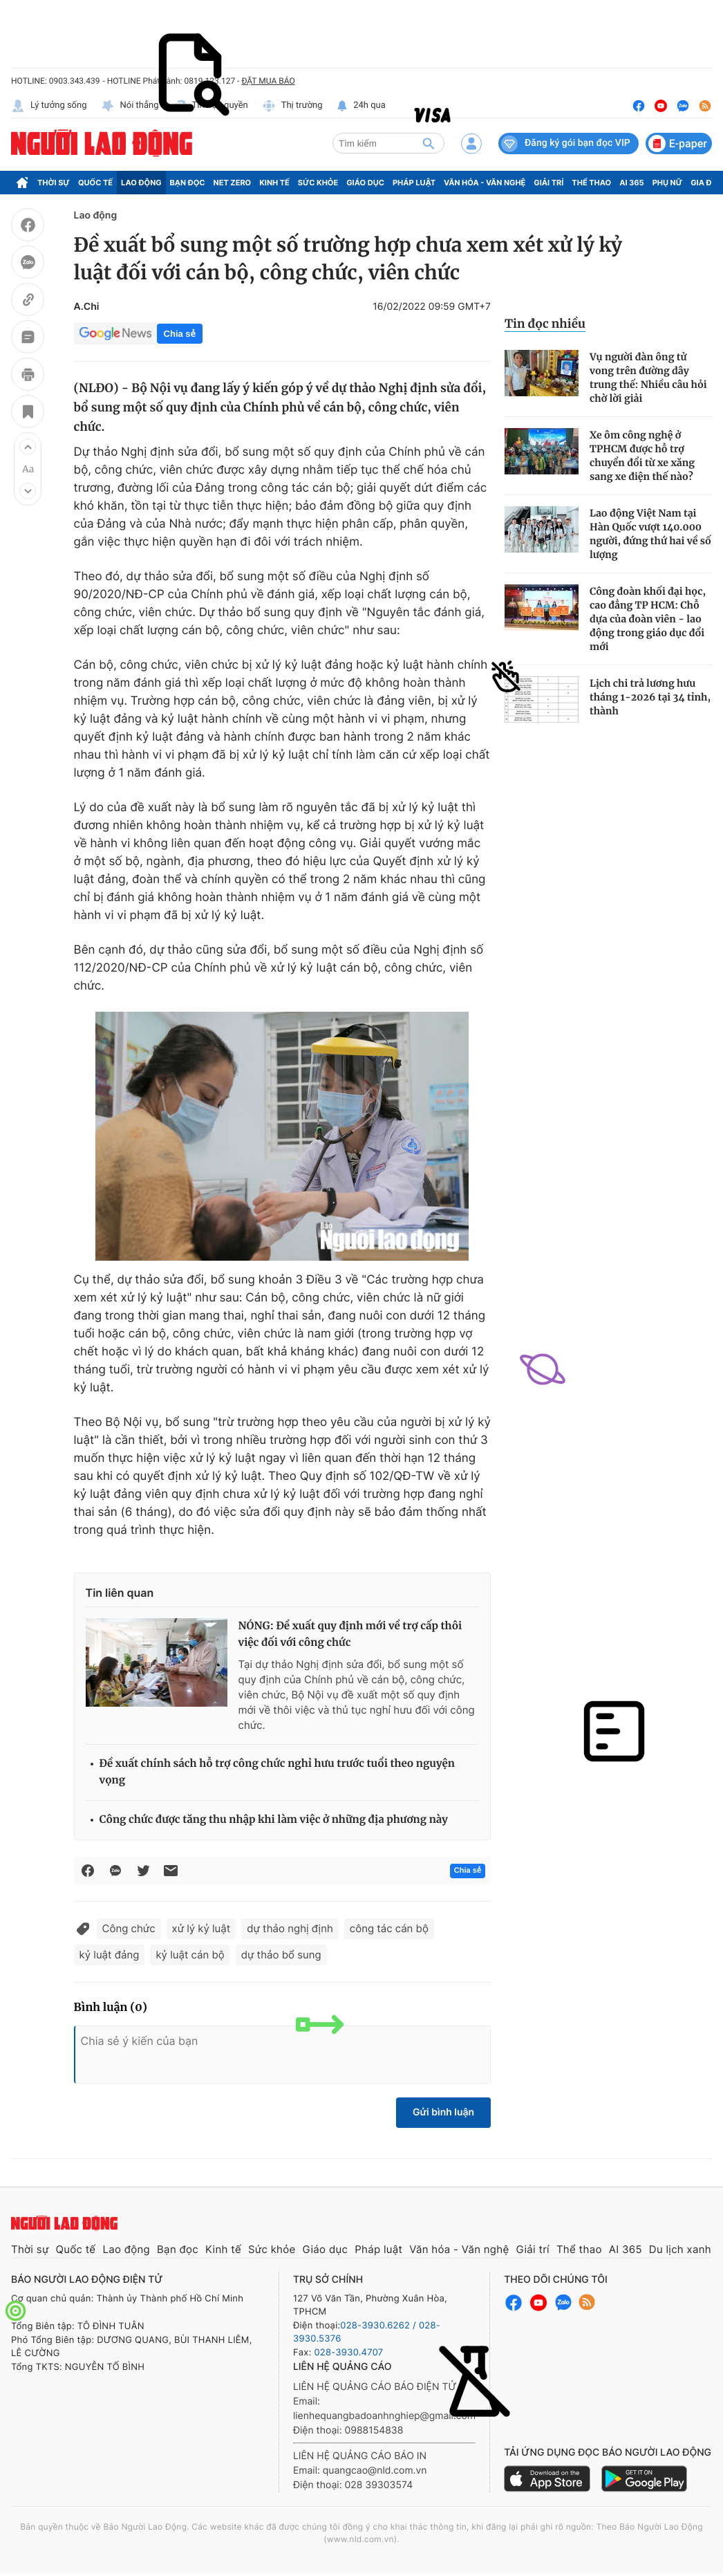  I want to click on set a goal or target, so click(15, 2310).